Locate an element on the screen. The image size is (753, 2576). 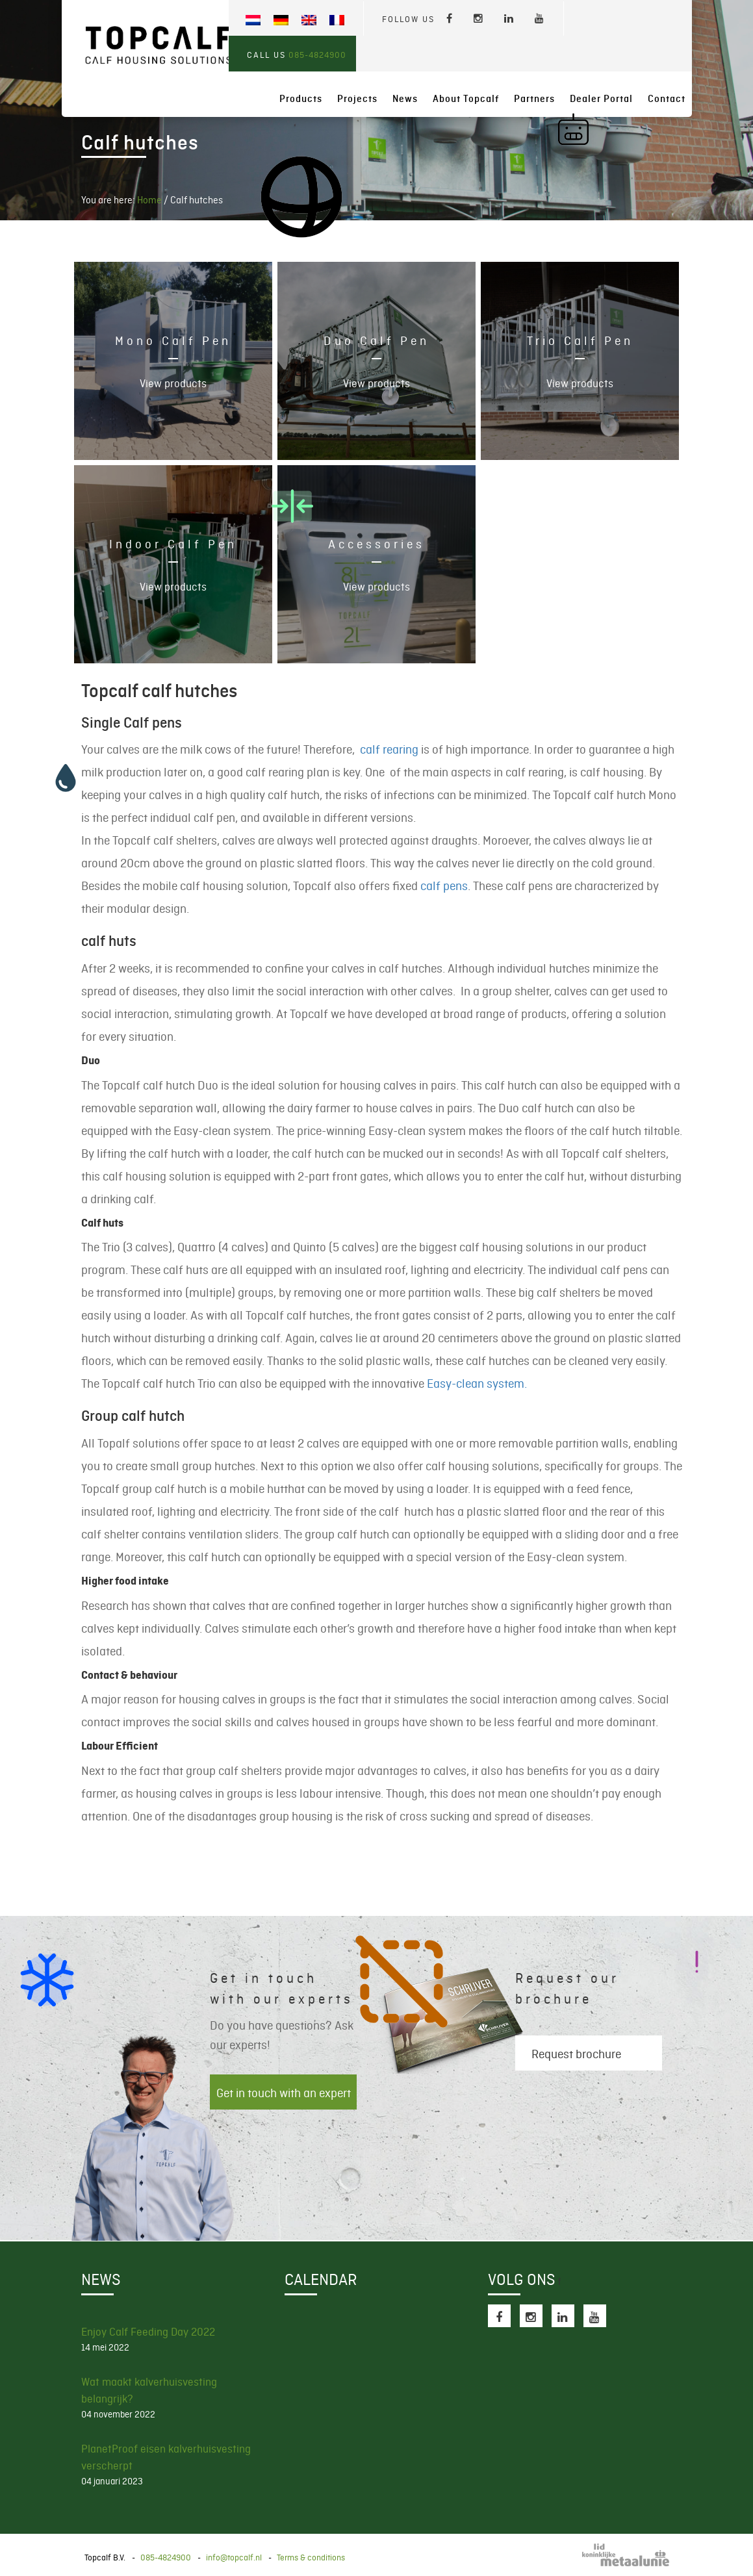
toggle air conditioning or cooling mode is located at coordinates (47, 1980).